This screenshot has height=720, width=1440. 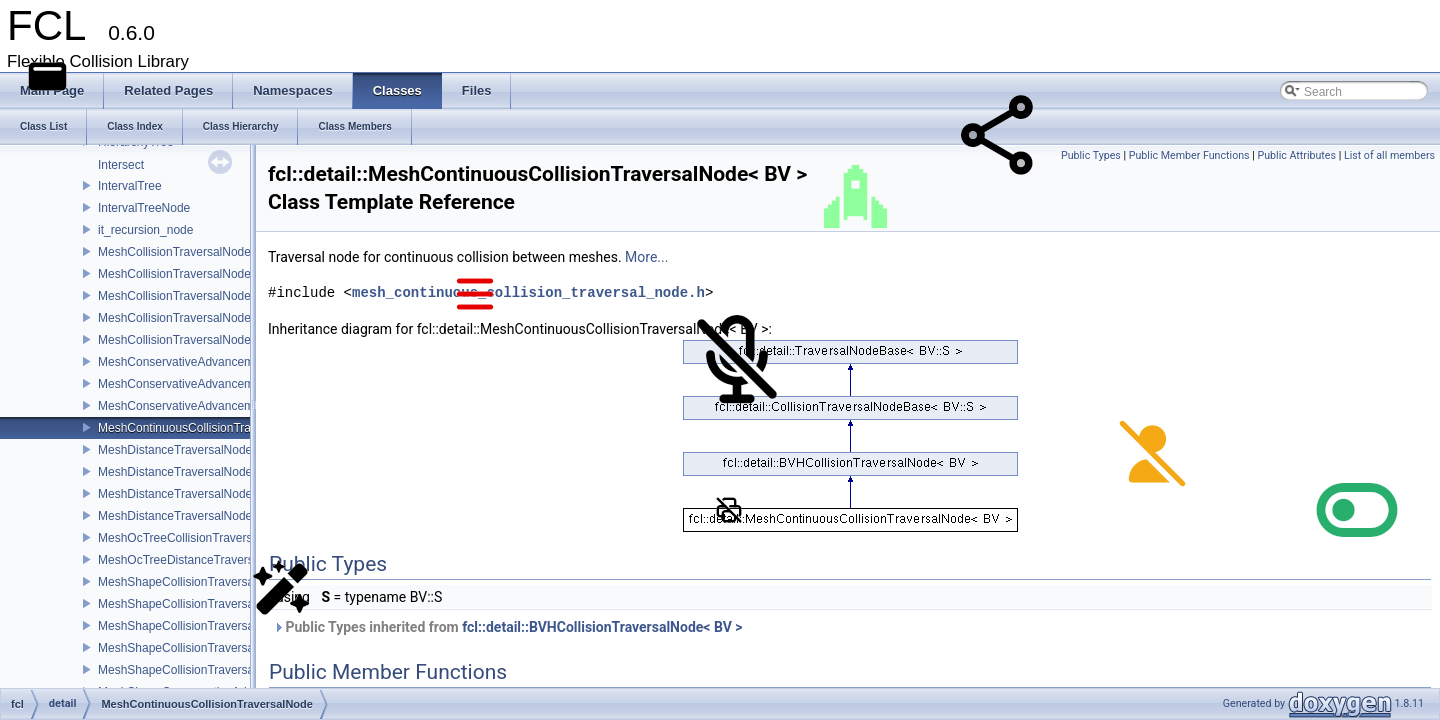 What do you see at coordinates (1357, 510) in the screenshot?
I see `toggle a setting off` at bounding box center [1357, 510].